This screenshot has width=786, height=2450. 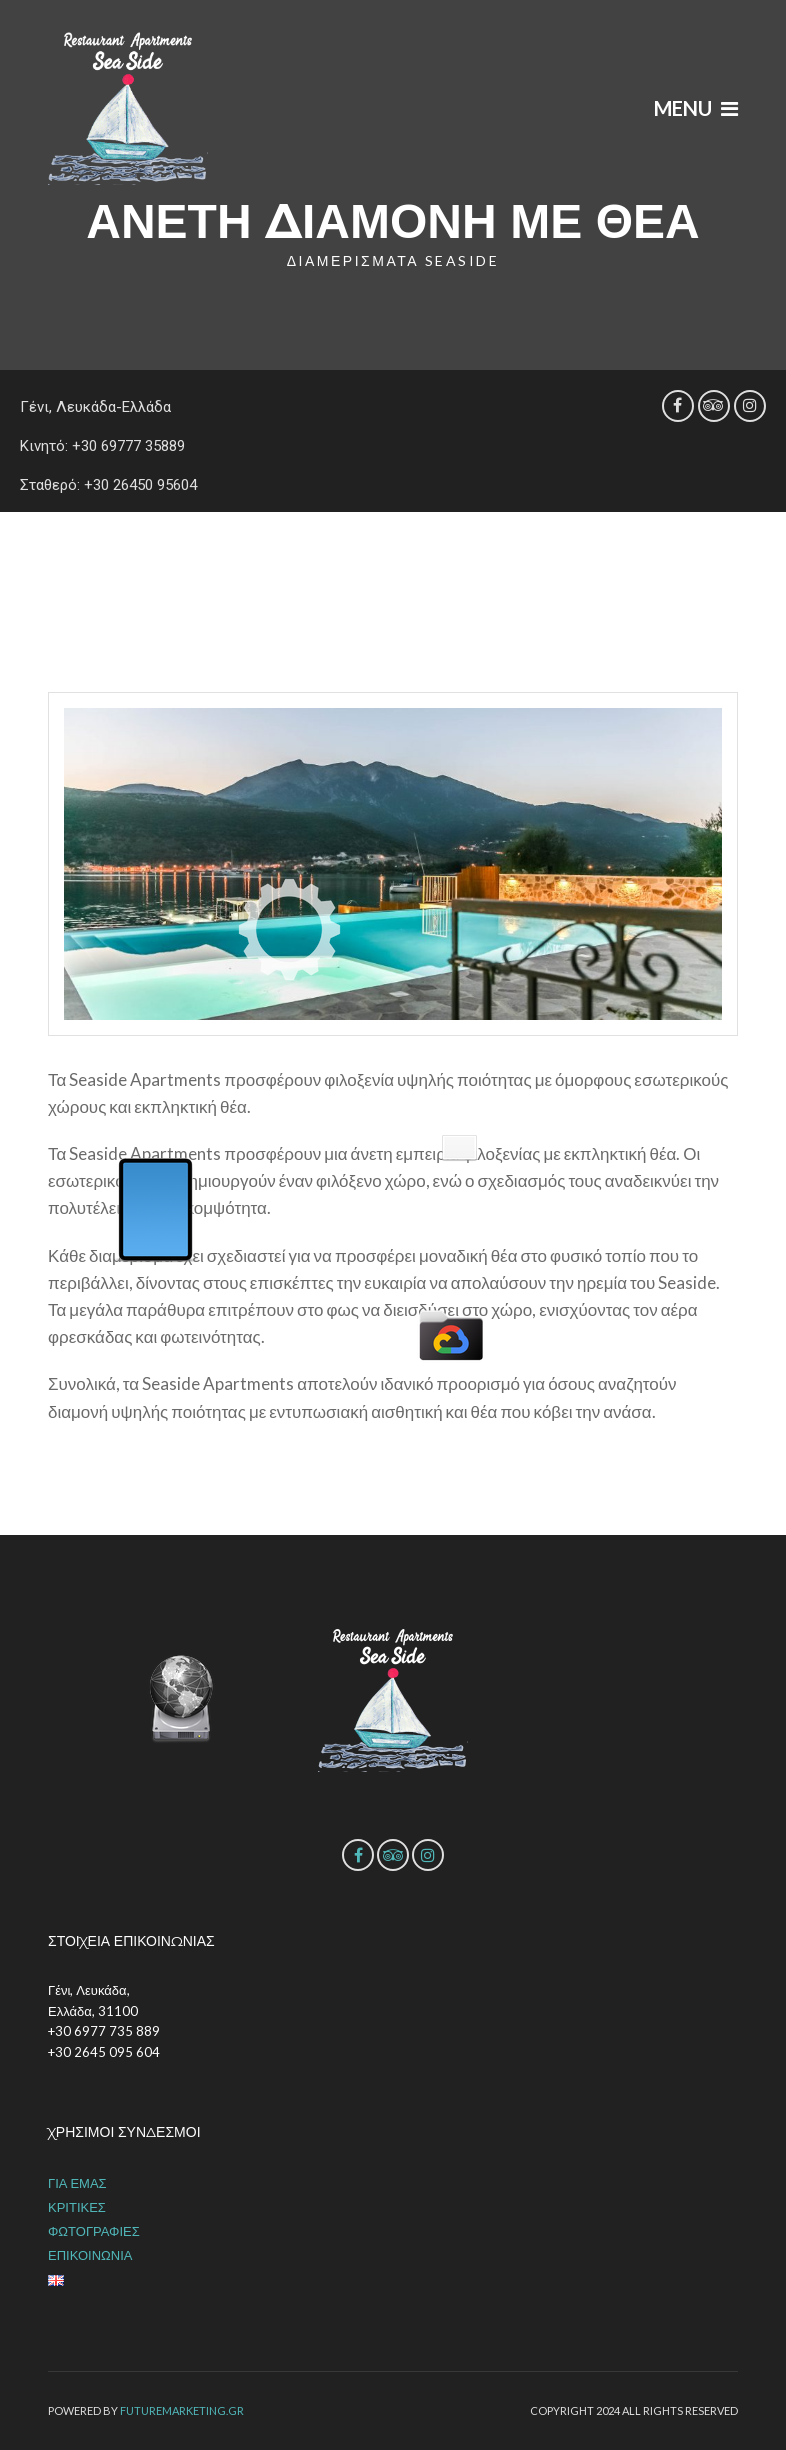 What do you see at coordinates (459, 1147) in the screenshot?
I see `generic bluetooth device placeholder` at bounding box center [459, 1147].